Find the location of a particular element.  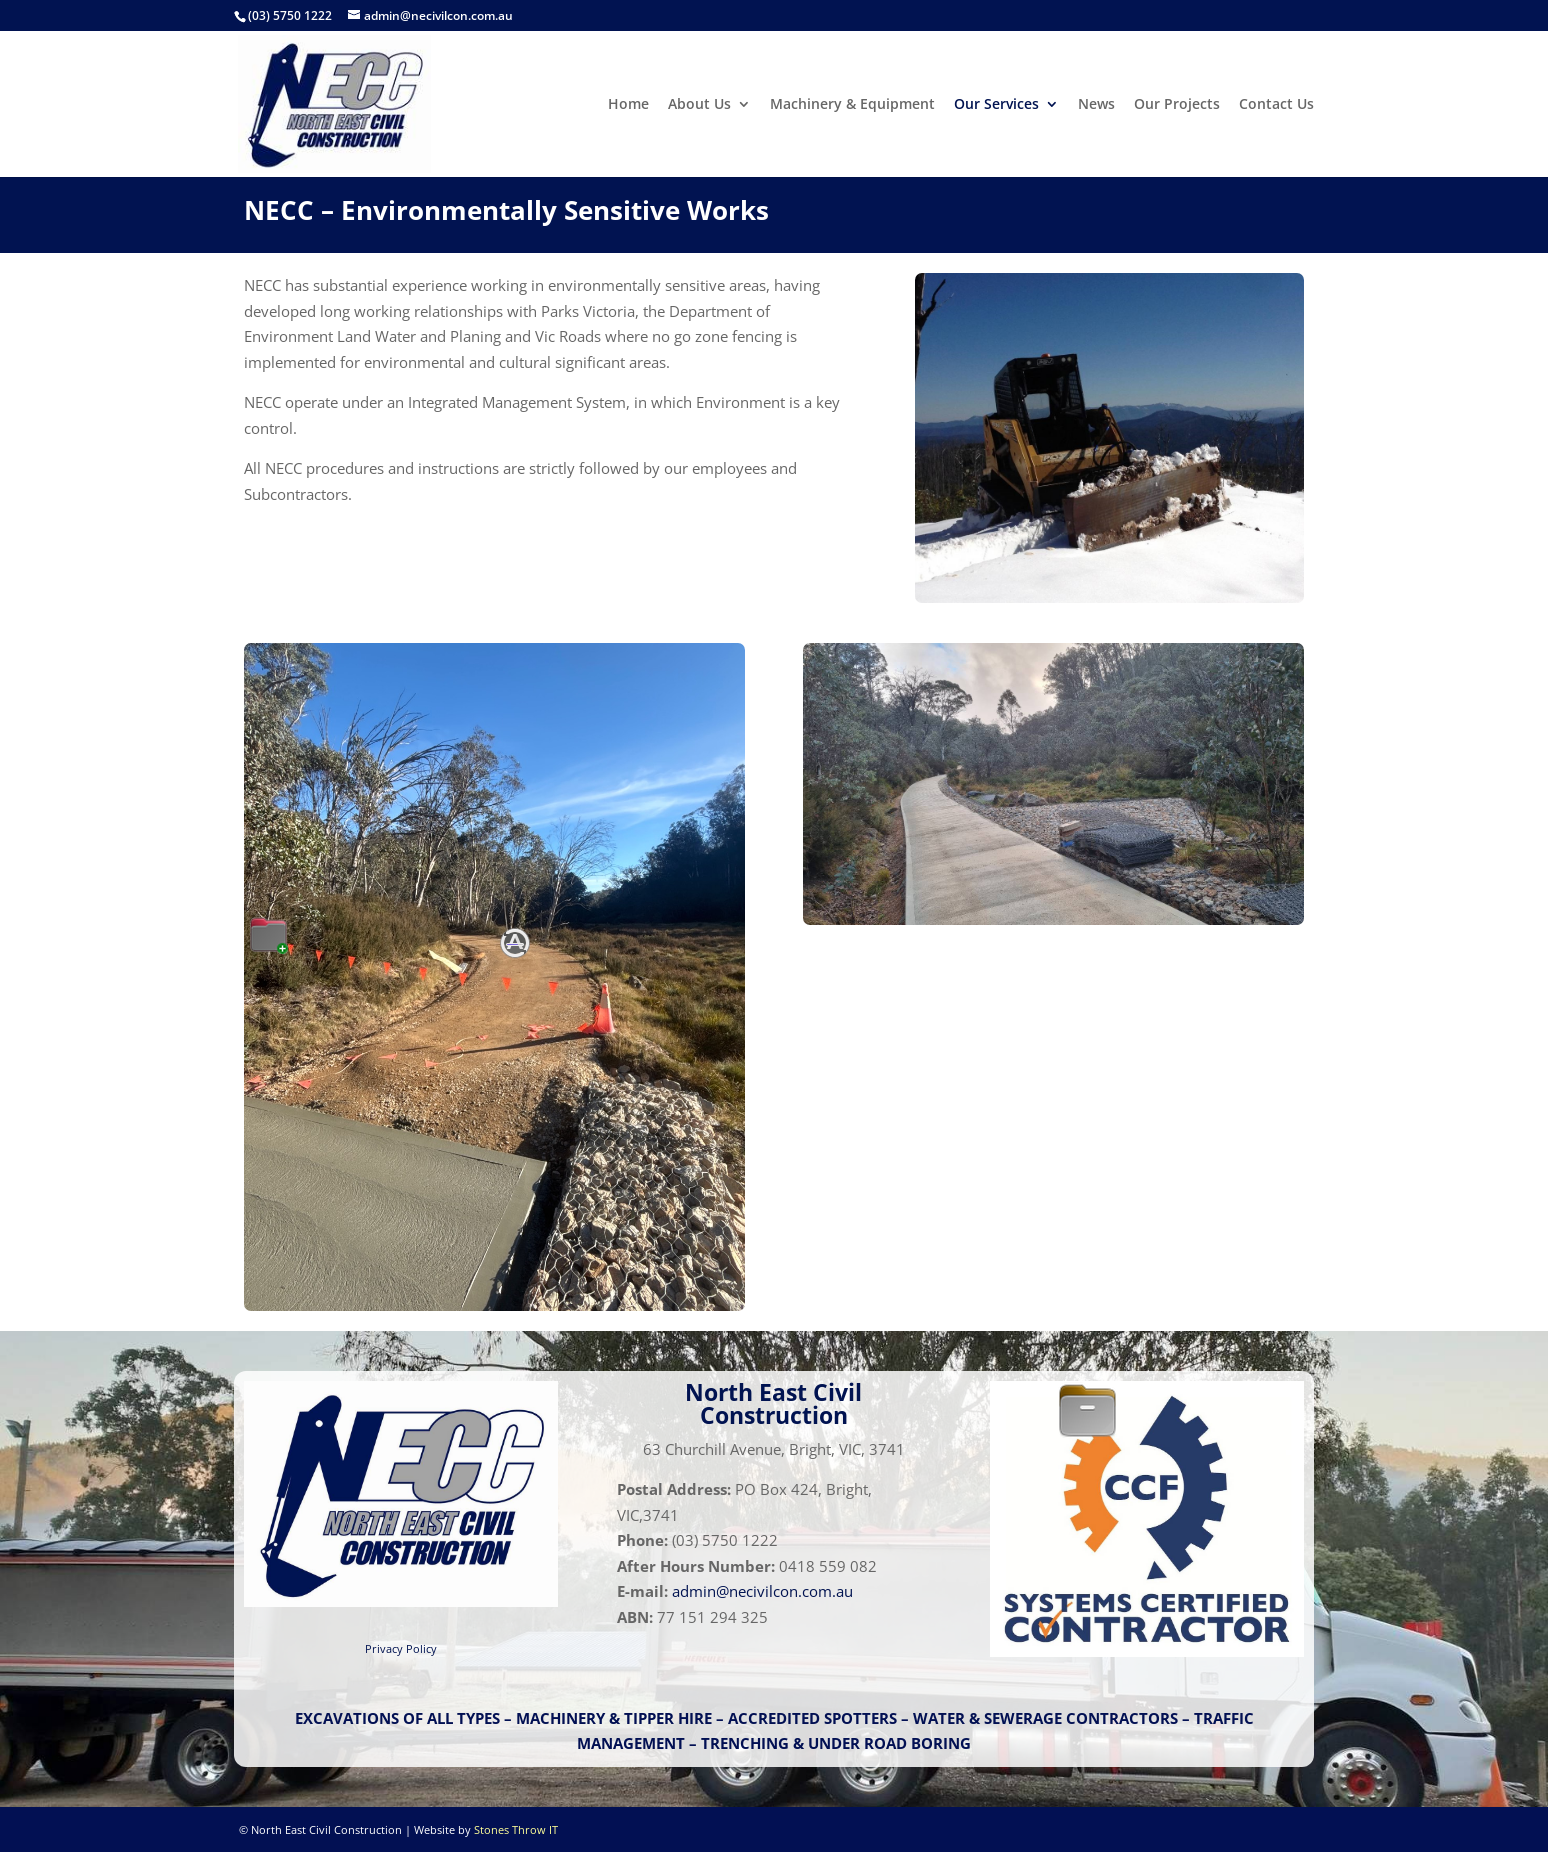

check for and install system updates is located at coordinates (515, 943).